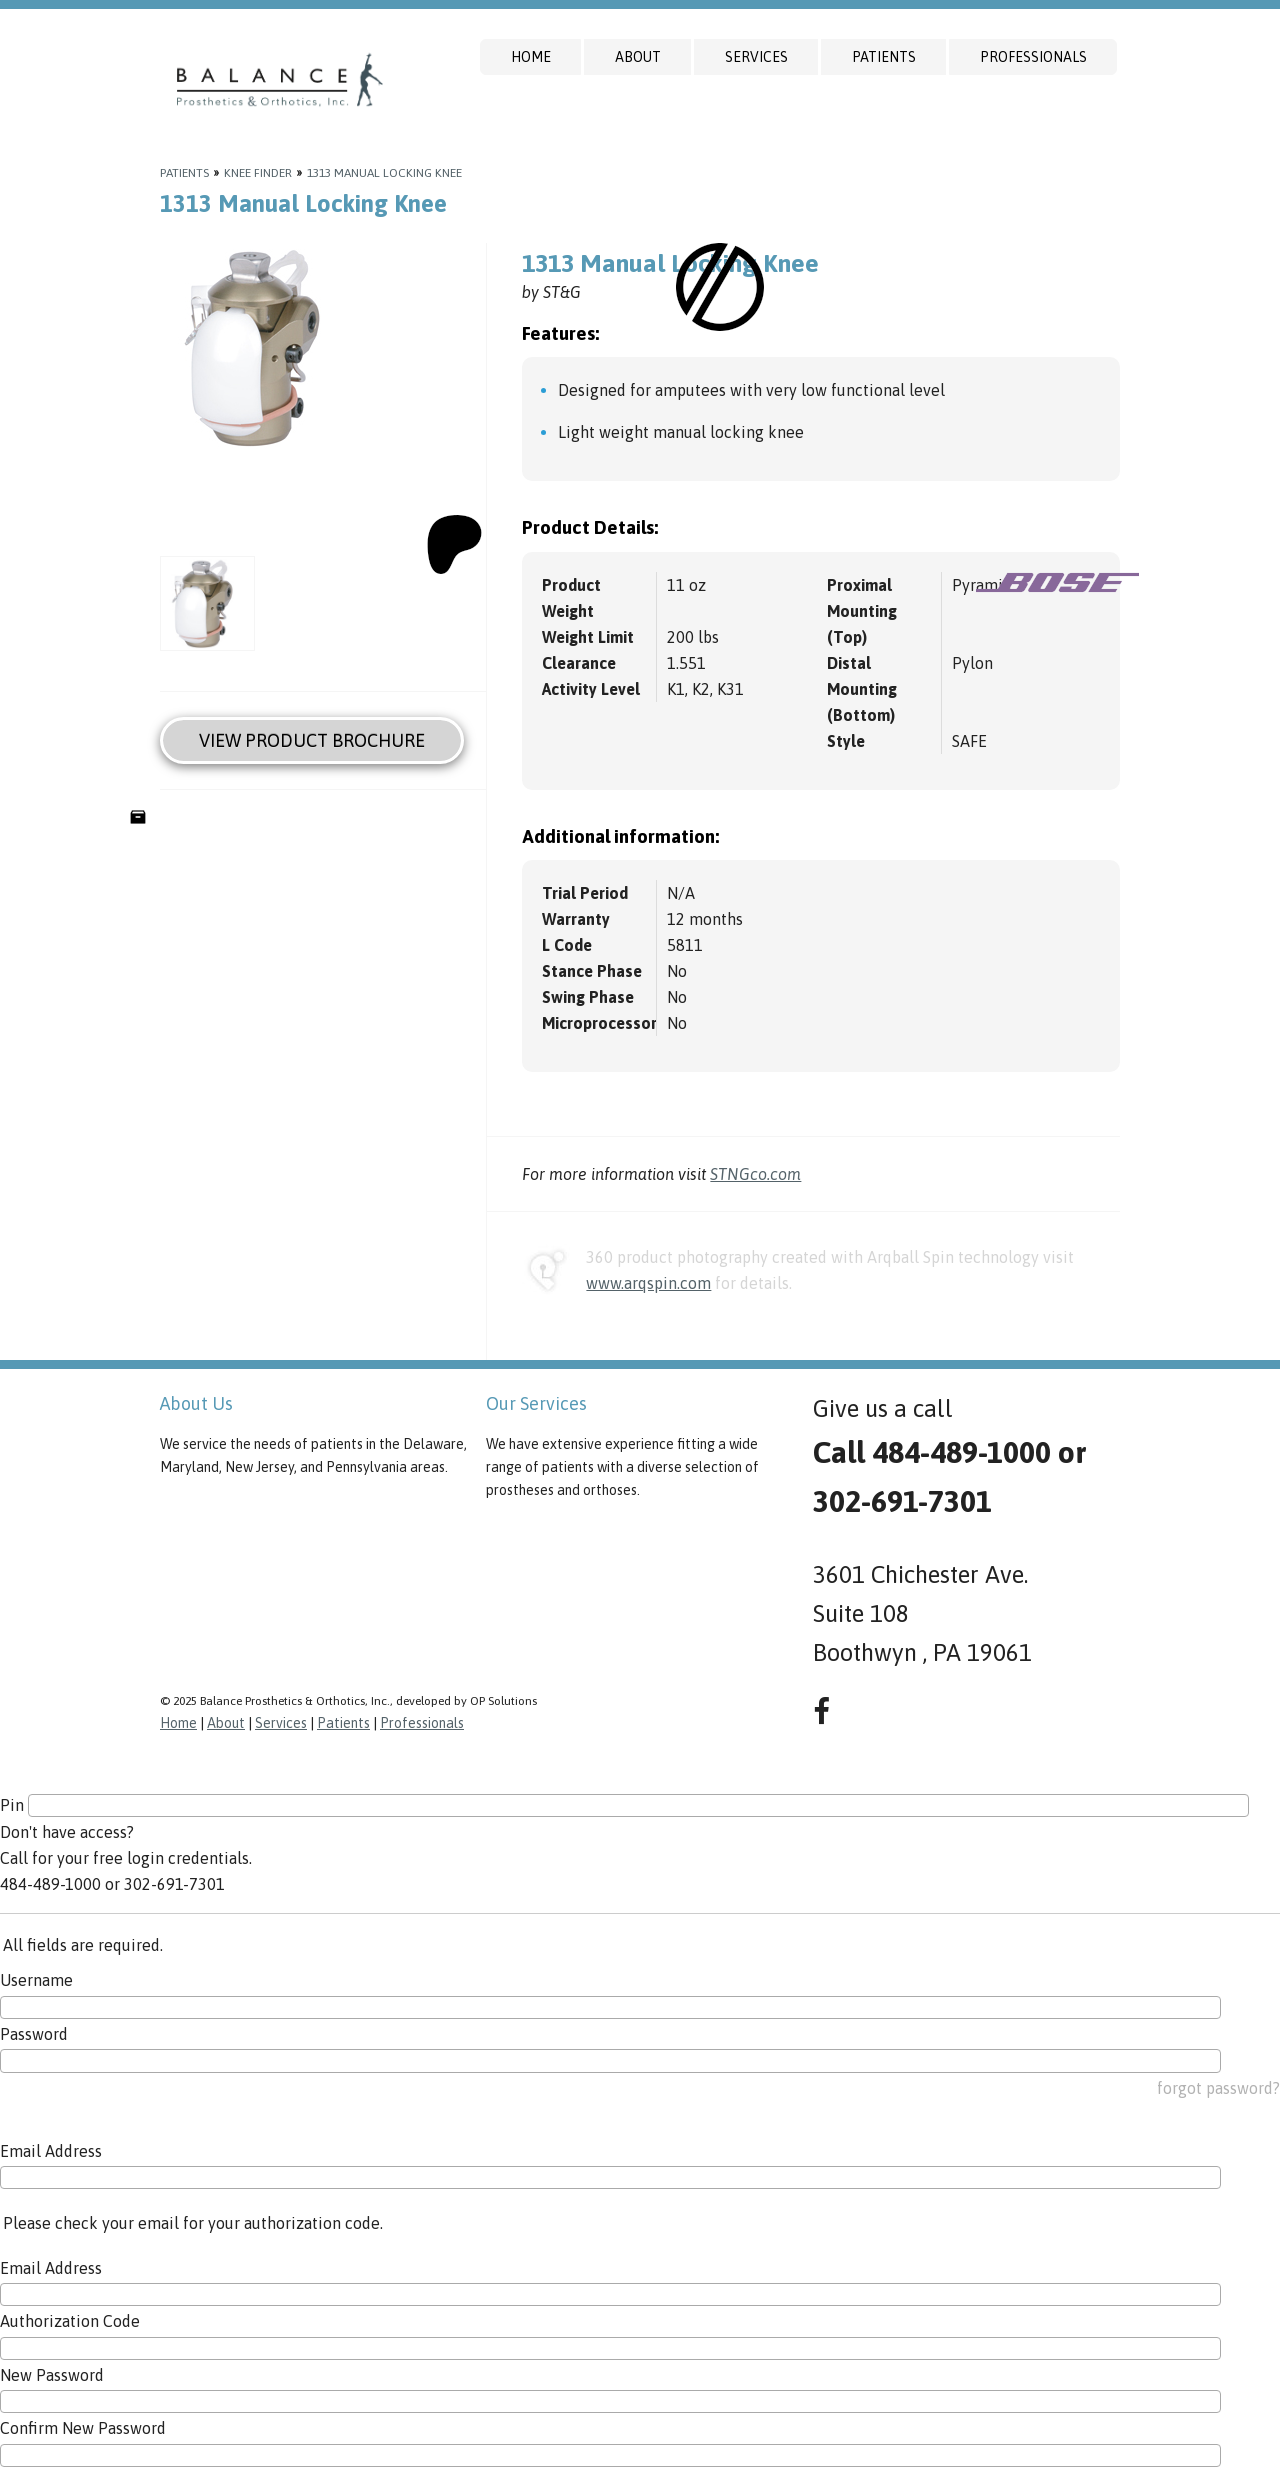 The width and height of the screenshot is (1280, 2469). Describe the element at coordinates (138, 817) in the screenshot. I see `archive items or files` at that location.